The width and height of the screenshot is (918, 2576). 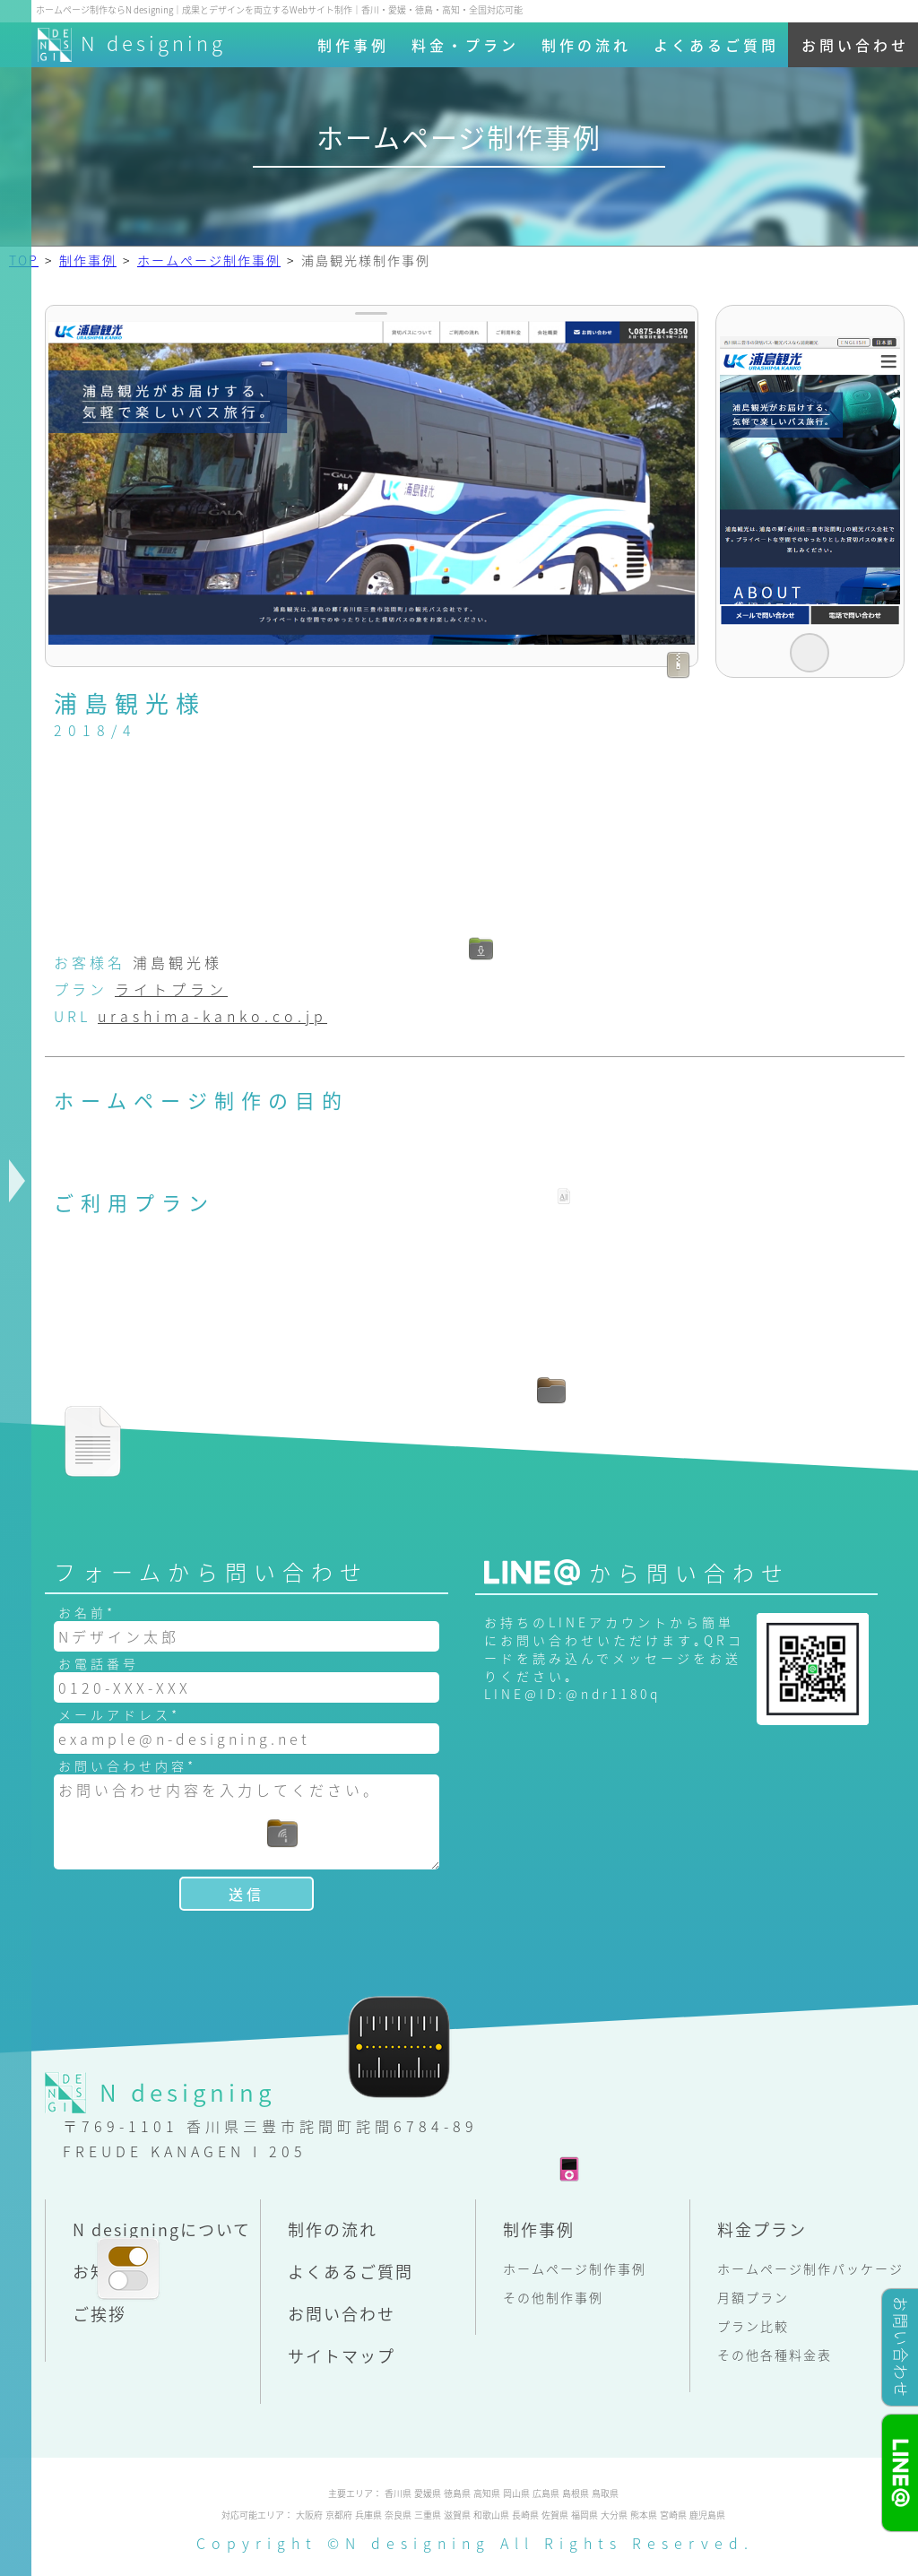 What do you see at coordinates (569, 2164) in the screenshot?
I see `sync or manage your iPod nano device` at bounding box center [569, 2164].